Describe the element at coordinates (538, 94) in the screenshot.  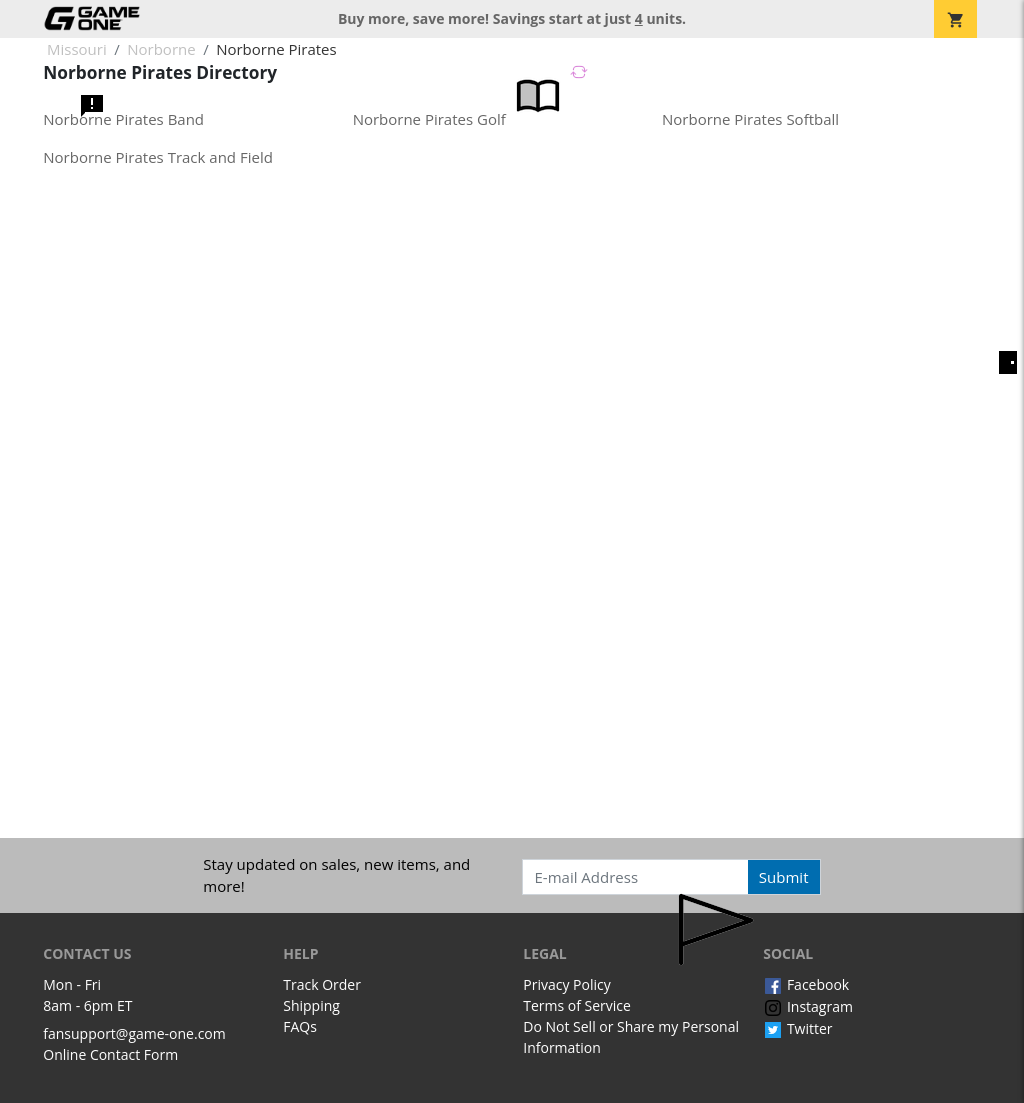
I see `import contacts from address book` at that location.